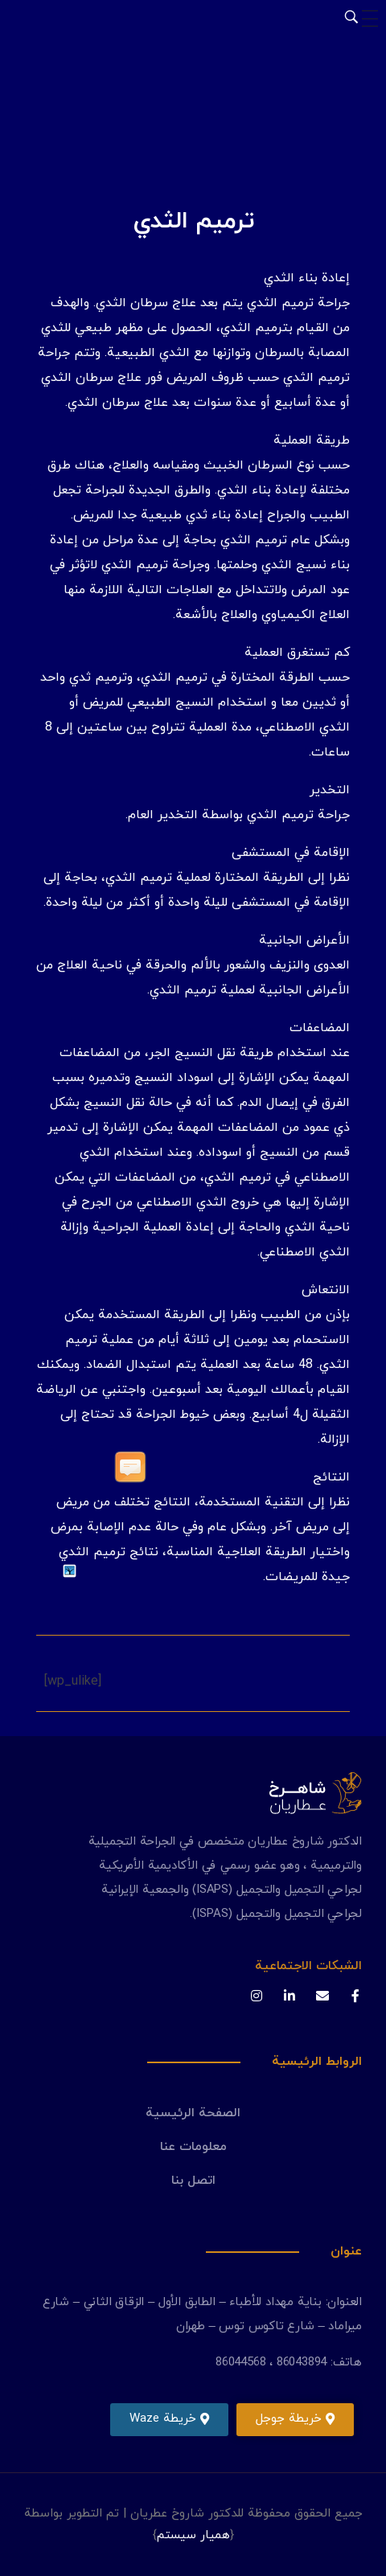 Image resolution: width=386 pixels, height=2576 pixels. What do you see at coordinates (130, 1467) in the screenshot?
I see `open chatty messaging app` at bounding box center [130, 1467].